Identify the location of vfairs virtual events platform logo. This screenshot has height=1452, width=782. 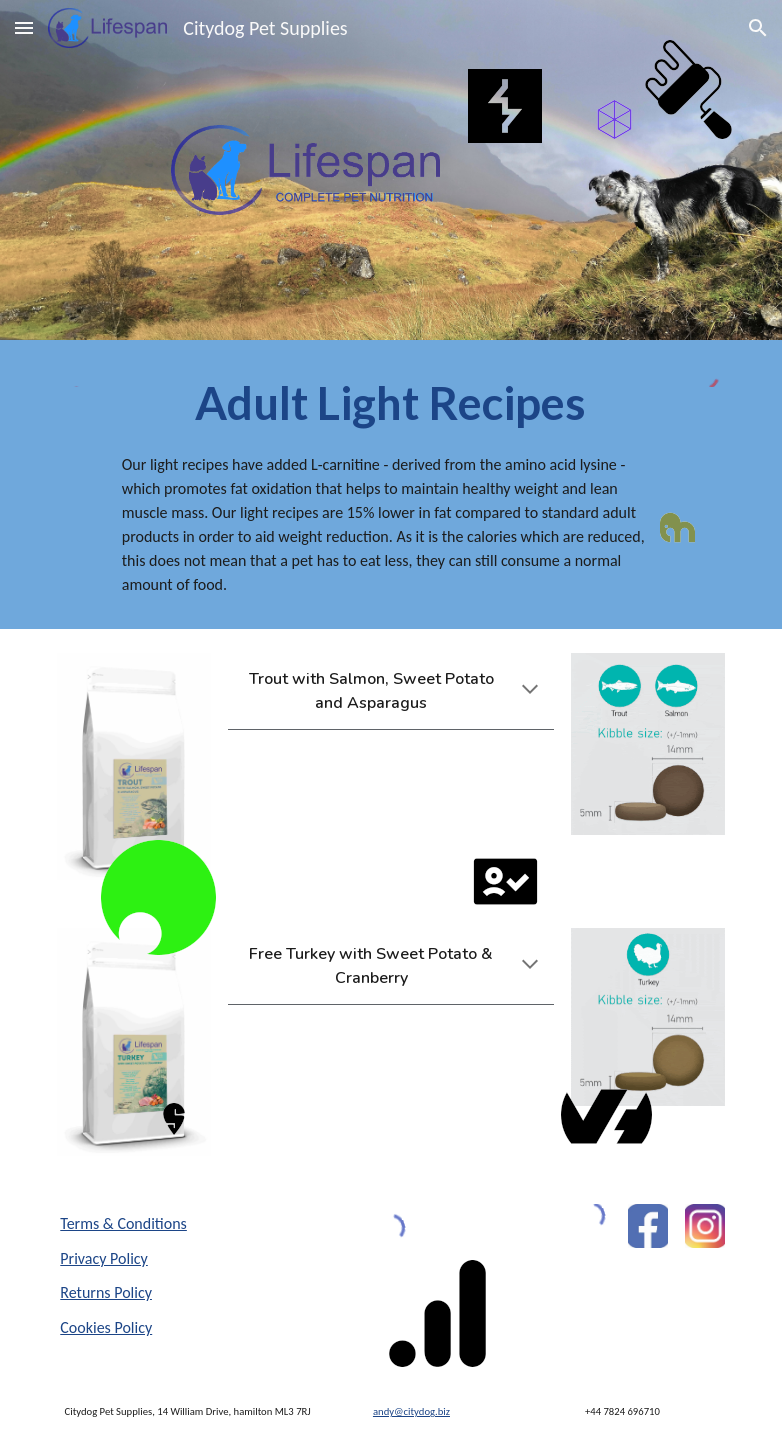
(614, 119).